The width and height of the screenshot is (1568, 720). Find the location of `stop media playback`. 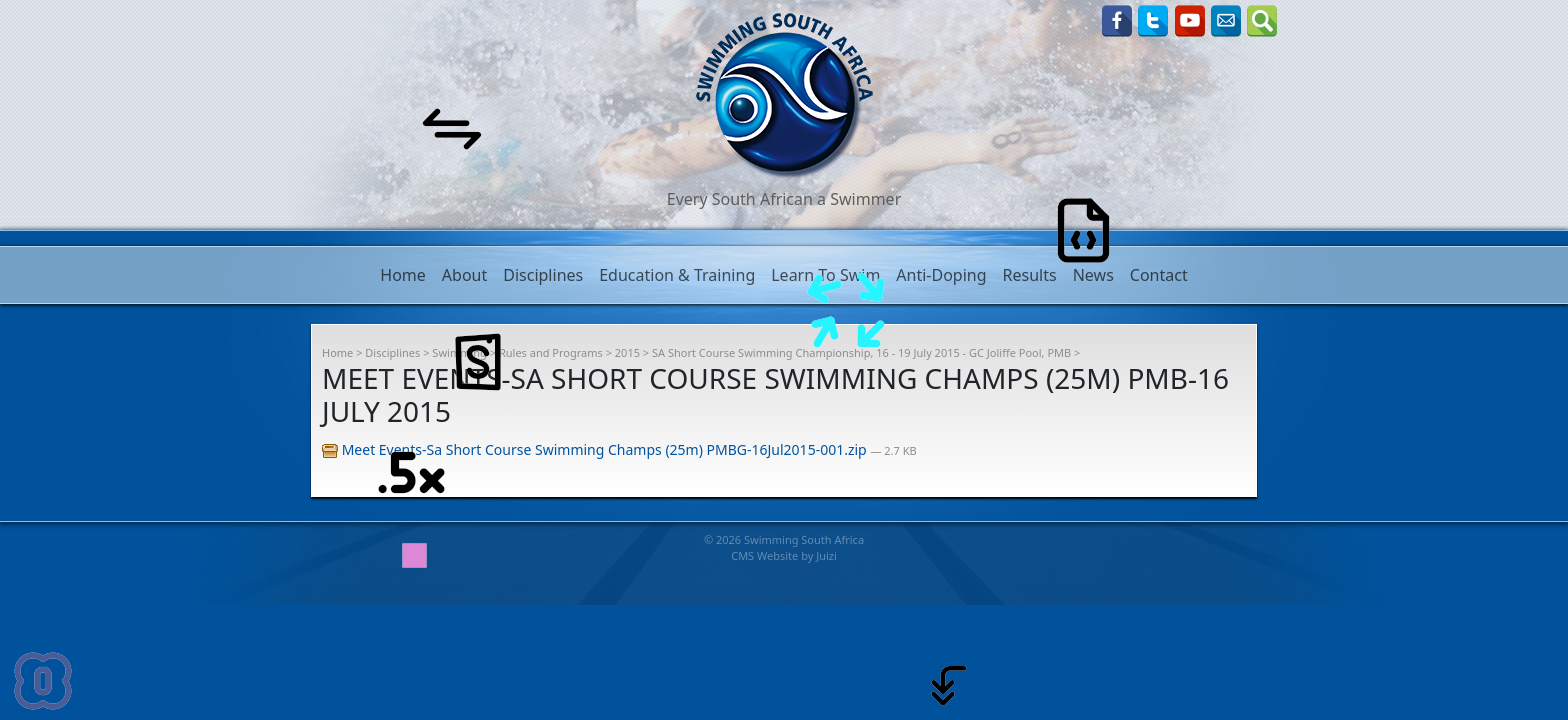

stop media playback is located at coordinates (414, 555).